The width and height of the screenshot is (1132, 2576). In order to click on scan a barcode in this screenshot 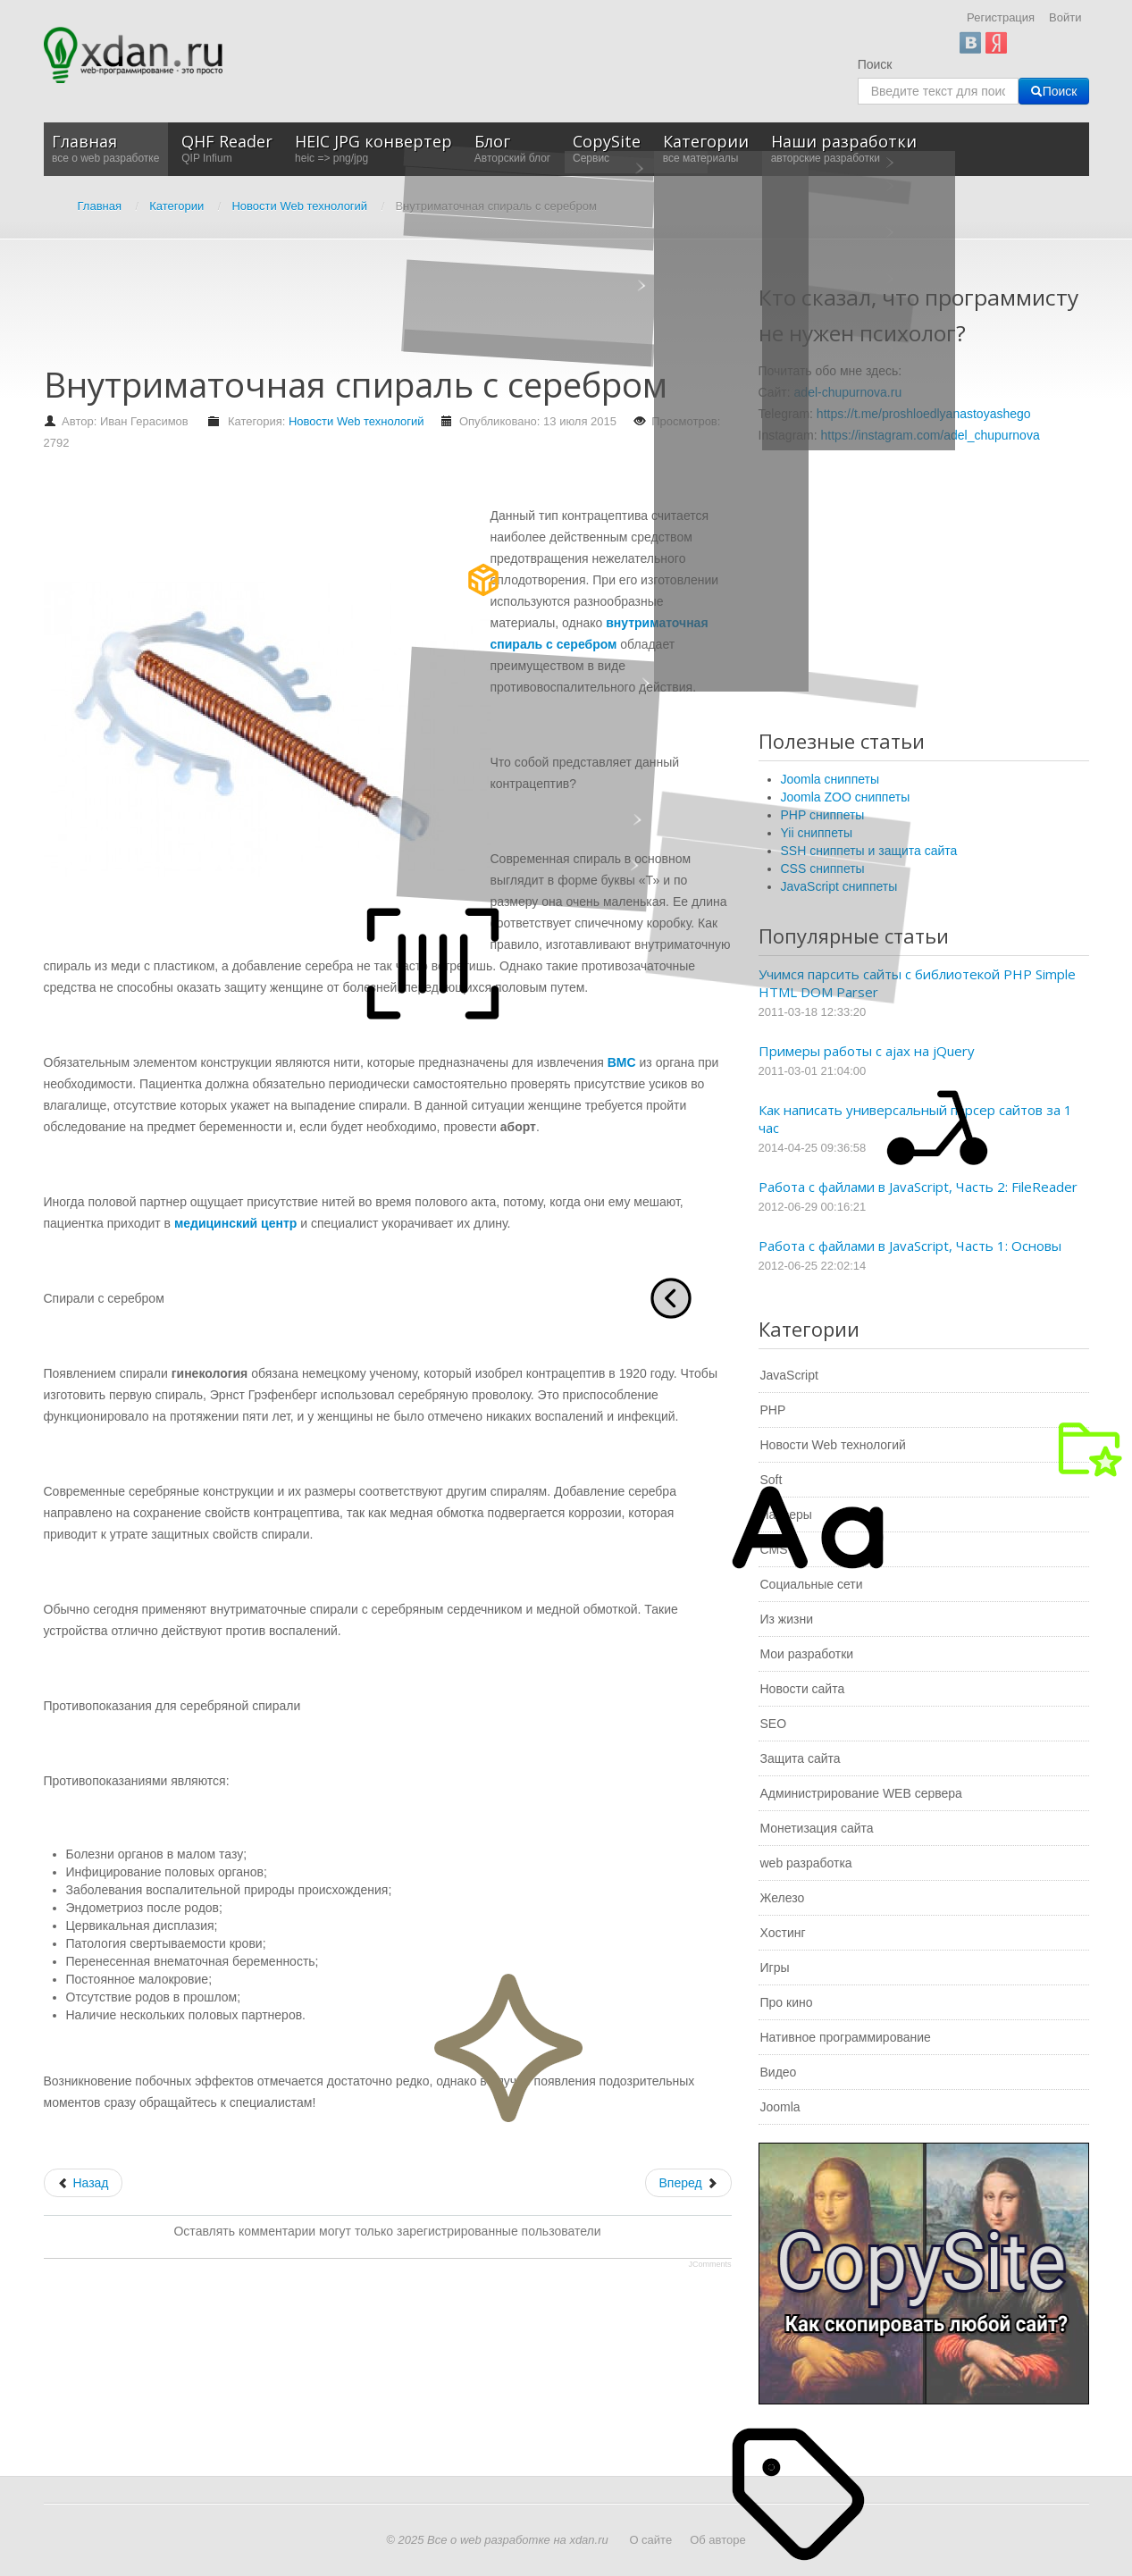, I will do `click(432, 963)`.